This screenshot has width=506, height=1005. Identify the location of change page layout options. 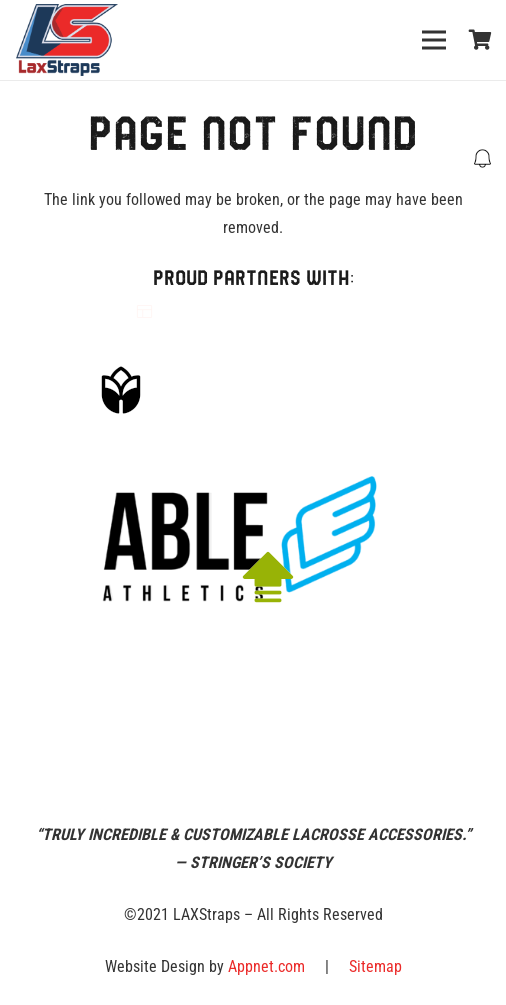
(144, 311).